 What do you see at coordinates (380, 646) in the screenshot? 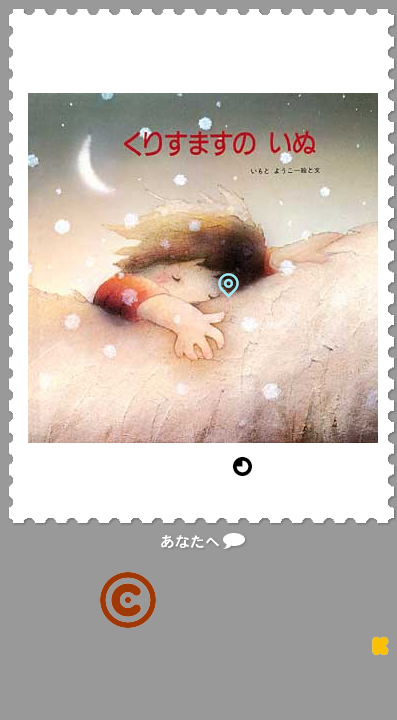
I see `link to Kickstarter profile or campaign` at bounding box center [380, 646].